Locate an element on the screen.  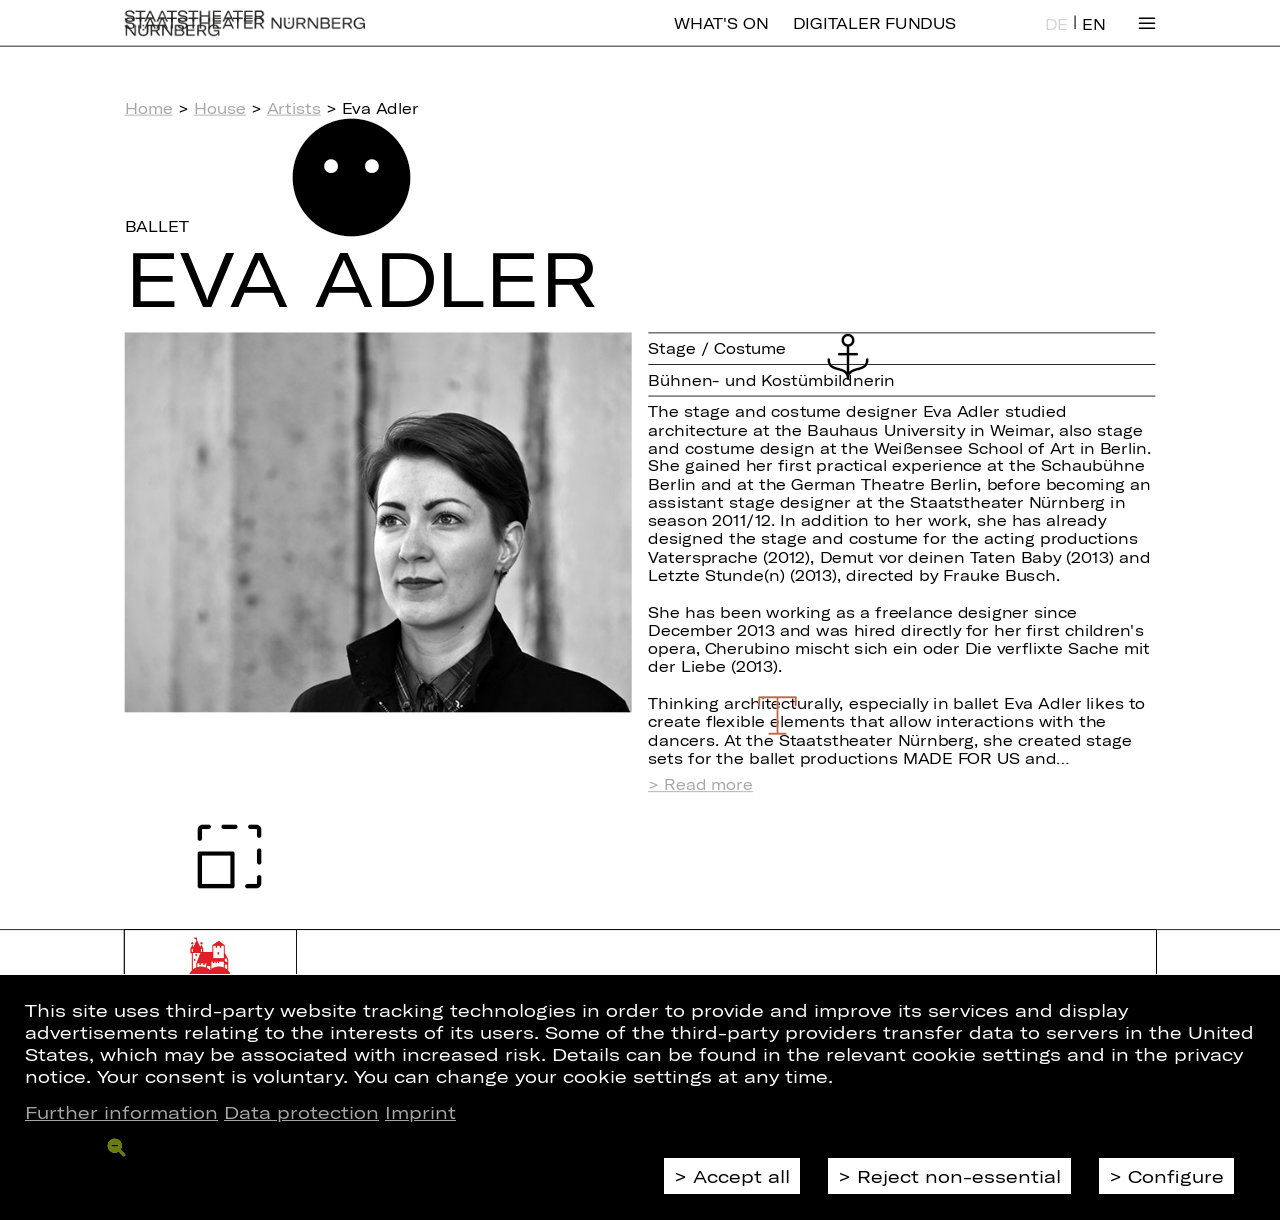
resize a window or element is located at coordinates (229, 856).